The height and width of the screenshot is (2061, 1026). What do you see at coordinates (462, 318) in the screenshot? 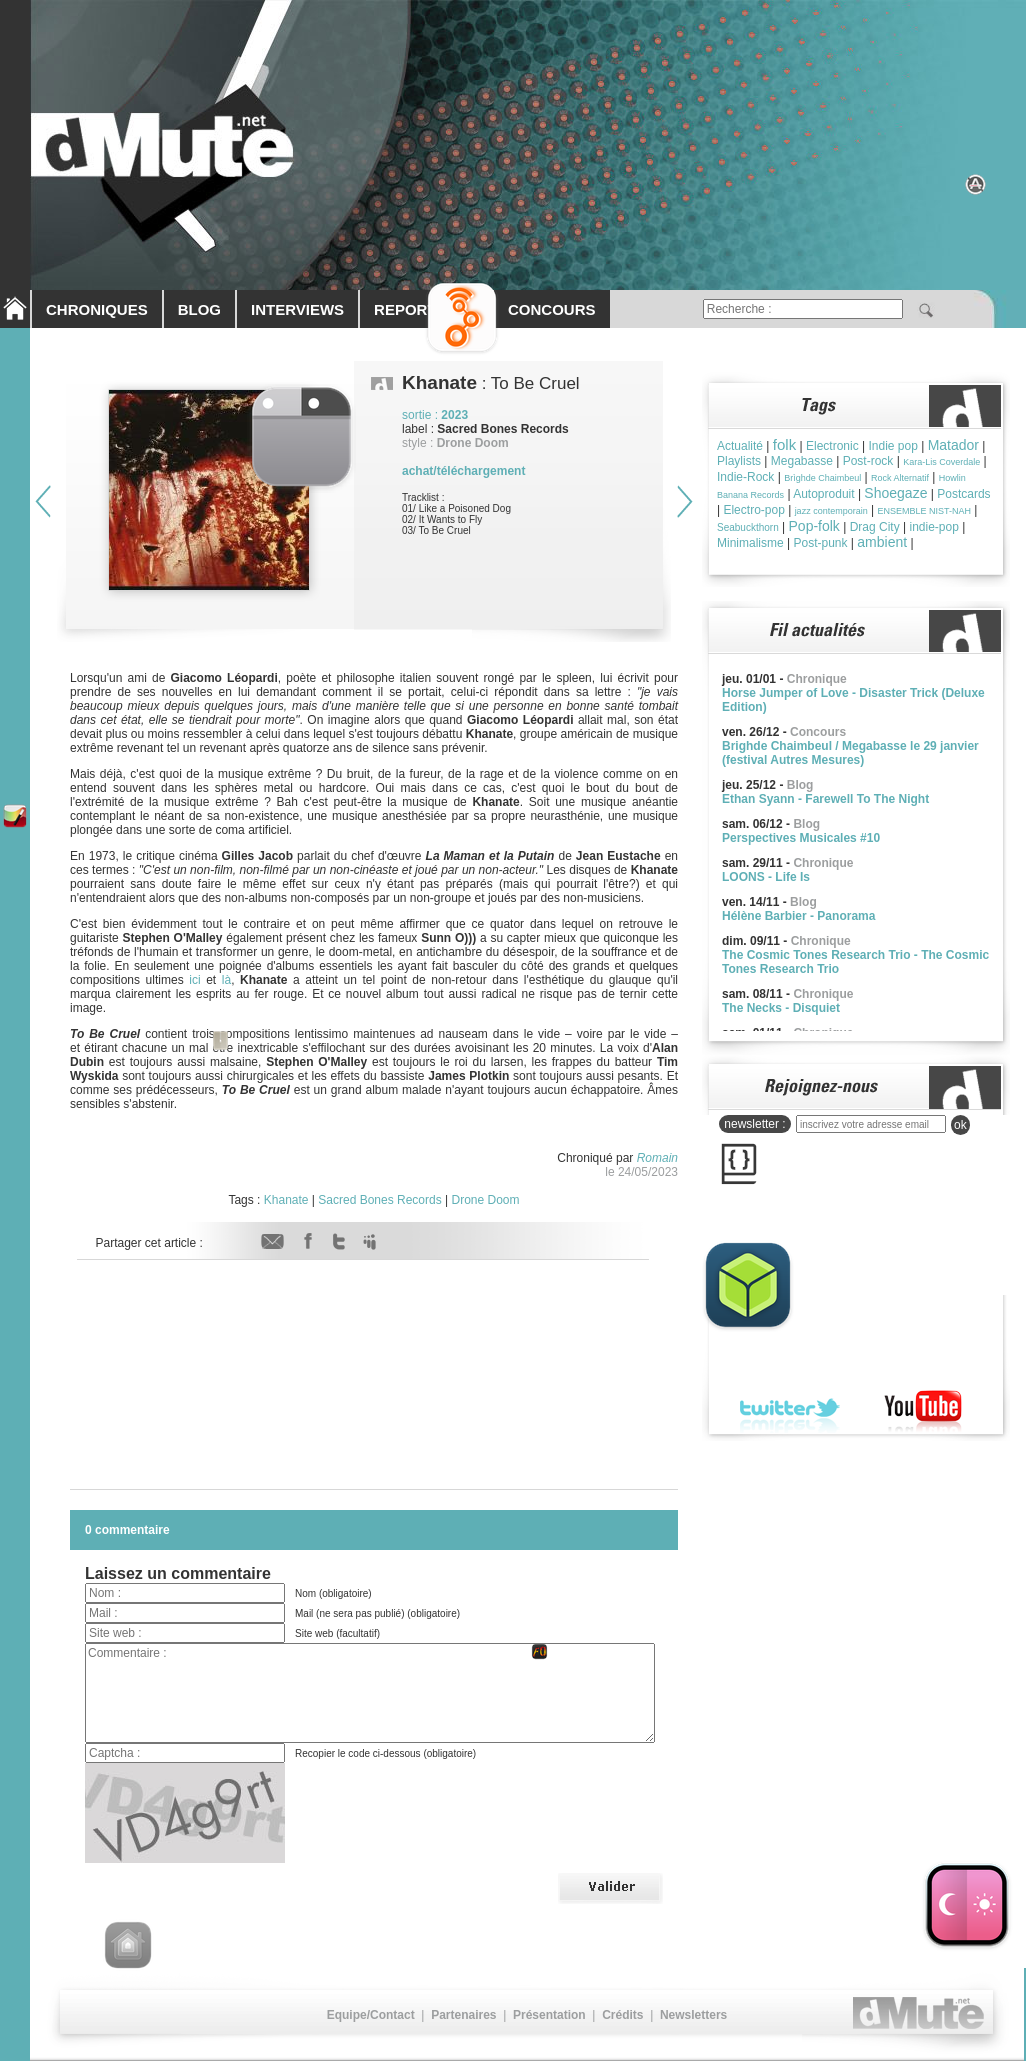
I see `open GNU Radio signal processing application` at bounding box center [462, 318].